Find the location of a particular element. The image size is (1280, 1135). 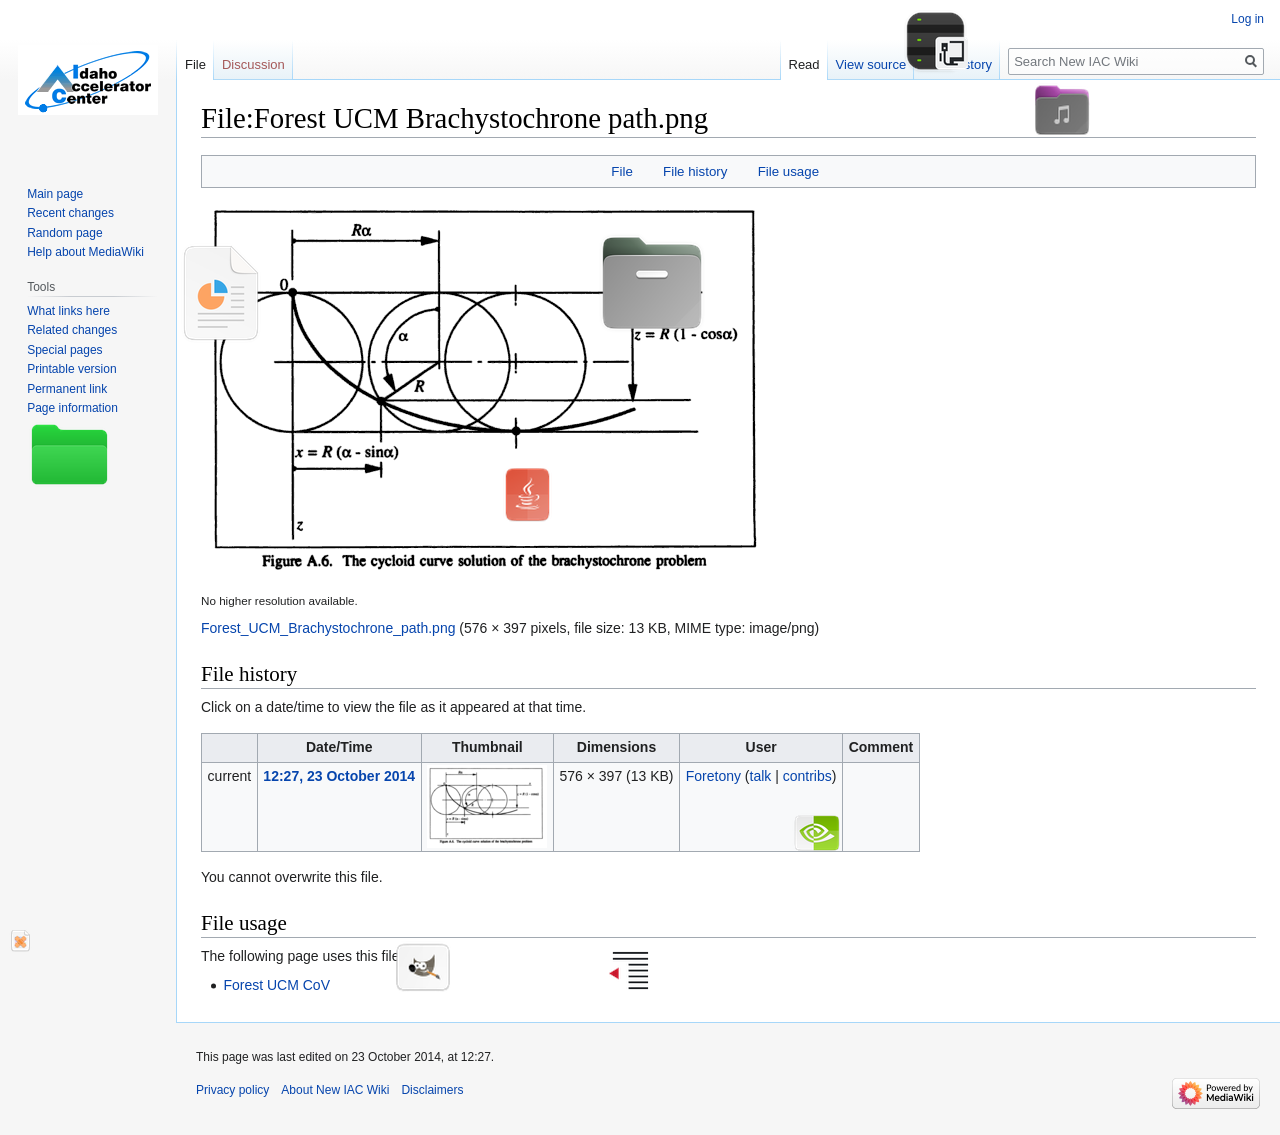

a patch or diff file for code changes is located at coordinates (20, 940).